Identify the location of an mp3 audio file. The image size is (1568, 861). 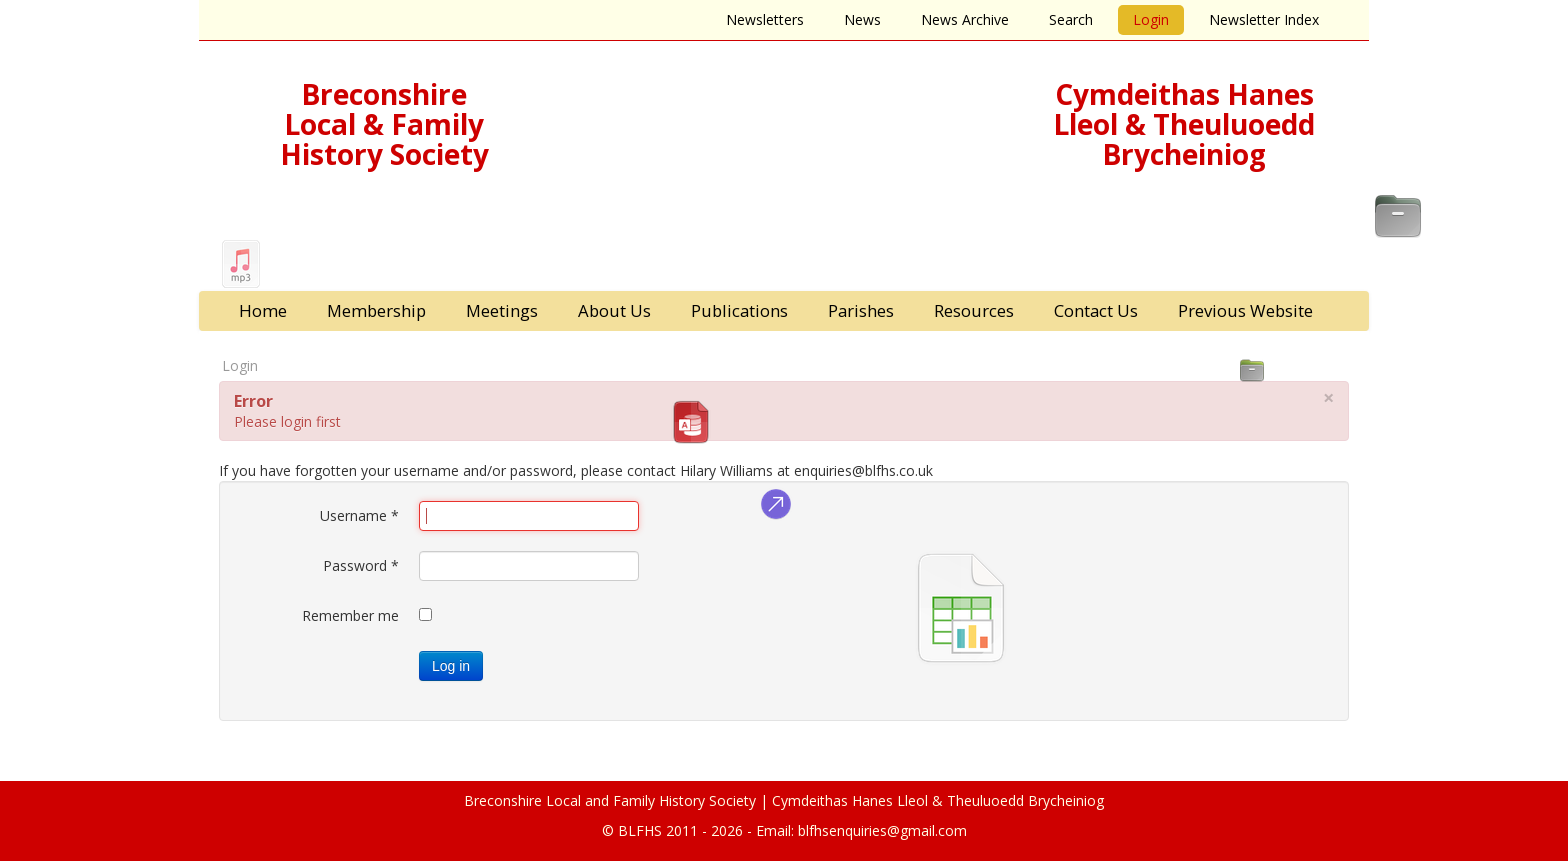
(241, 264).